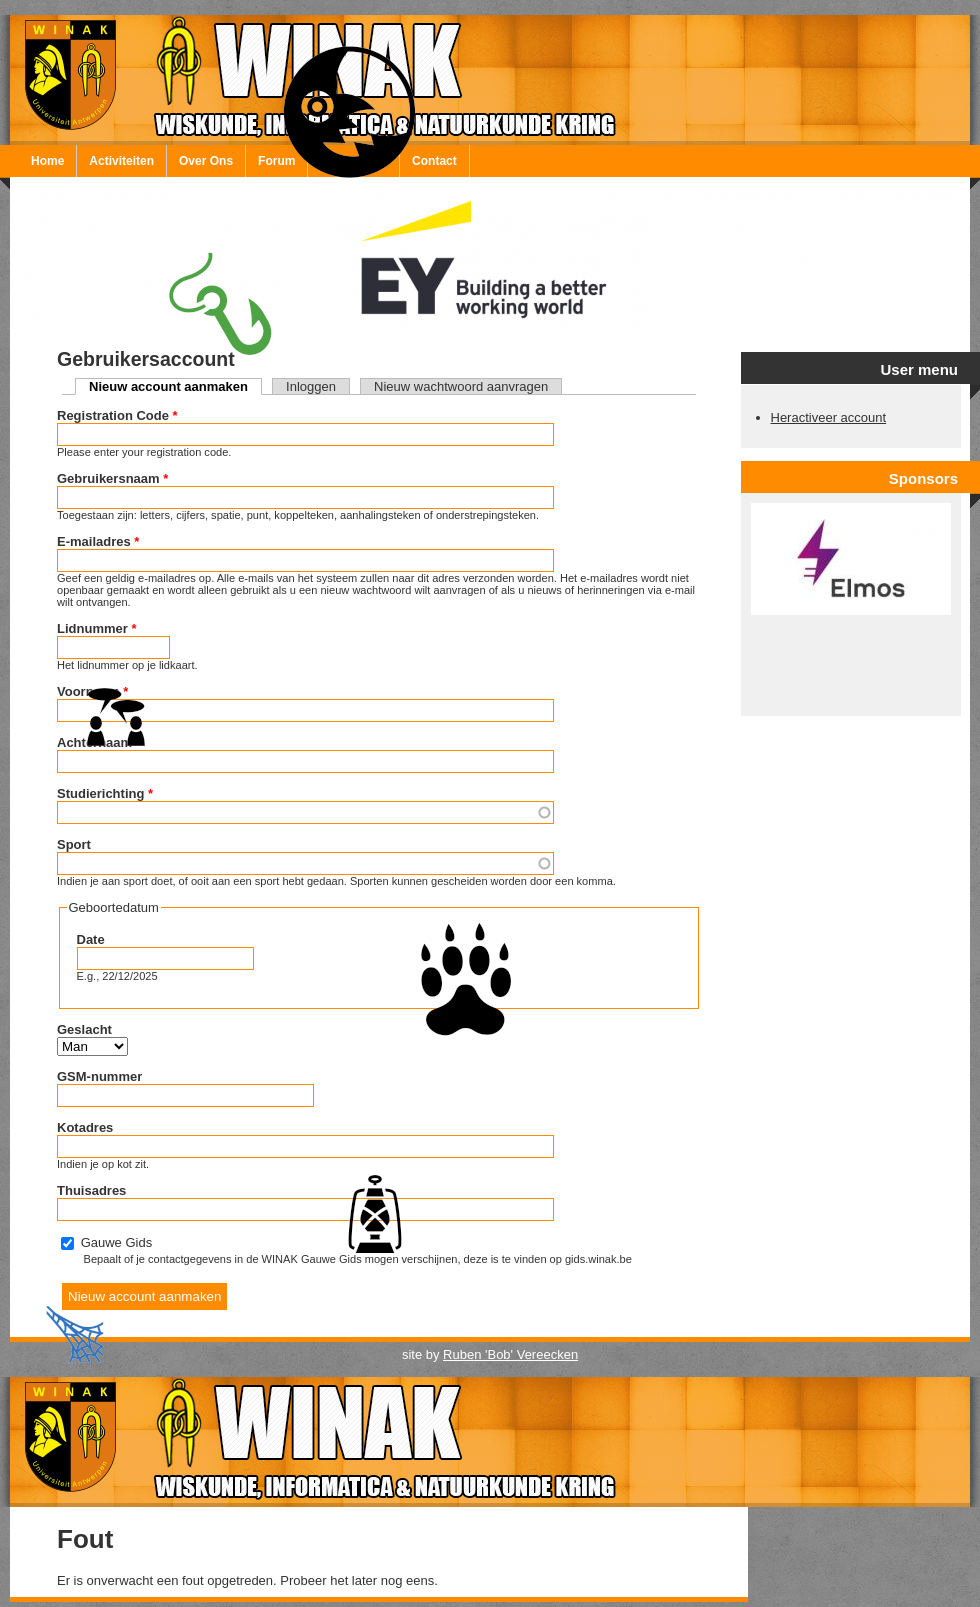 Image resolution: width=980 pixels, height=1607 pixels. Describe the element at coordinates (74, 1334) in the screenshot. I see `activate web spit ability` at that location.